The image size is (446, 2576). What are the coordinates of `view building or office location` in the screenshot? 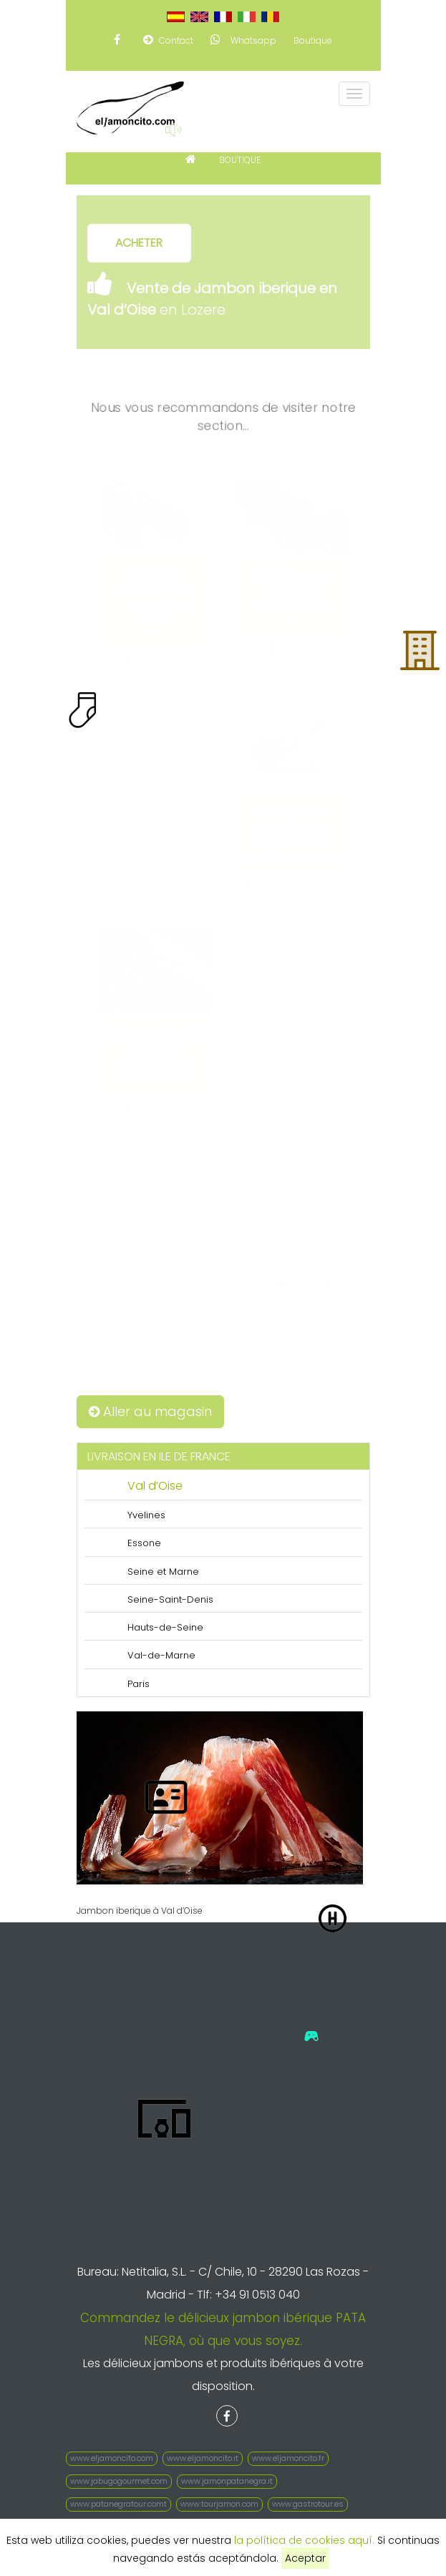 It's located at (420, 650).